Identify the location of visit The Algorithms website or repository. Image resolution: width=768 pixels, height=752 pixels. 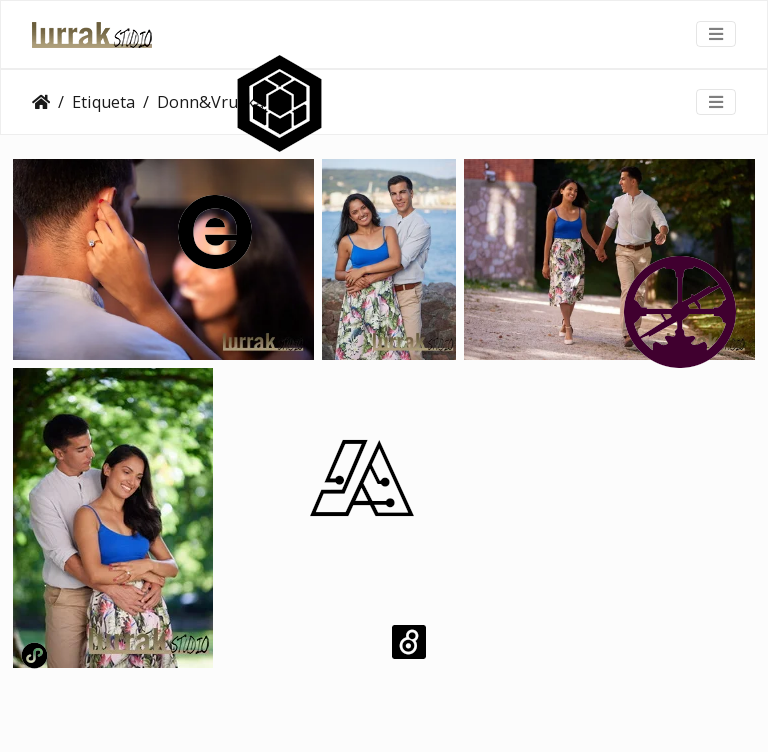
(362, 478).